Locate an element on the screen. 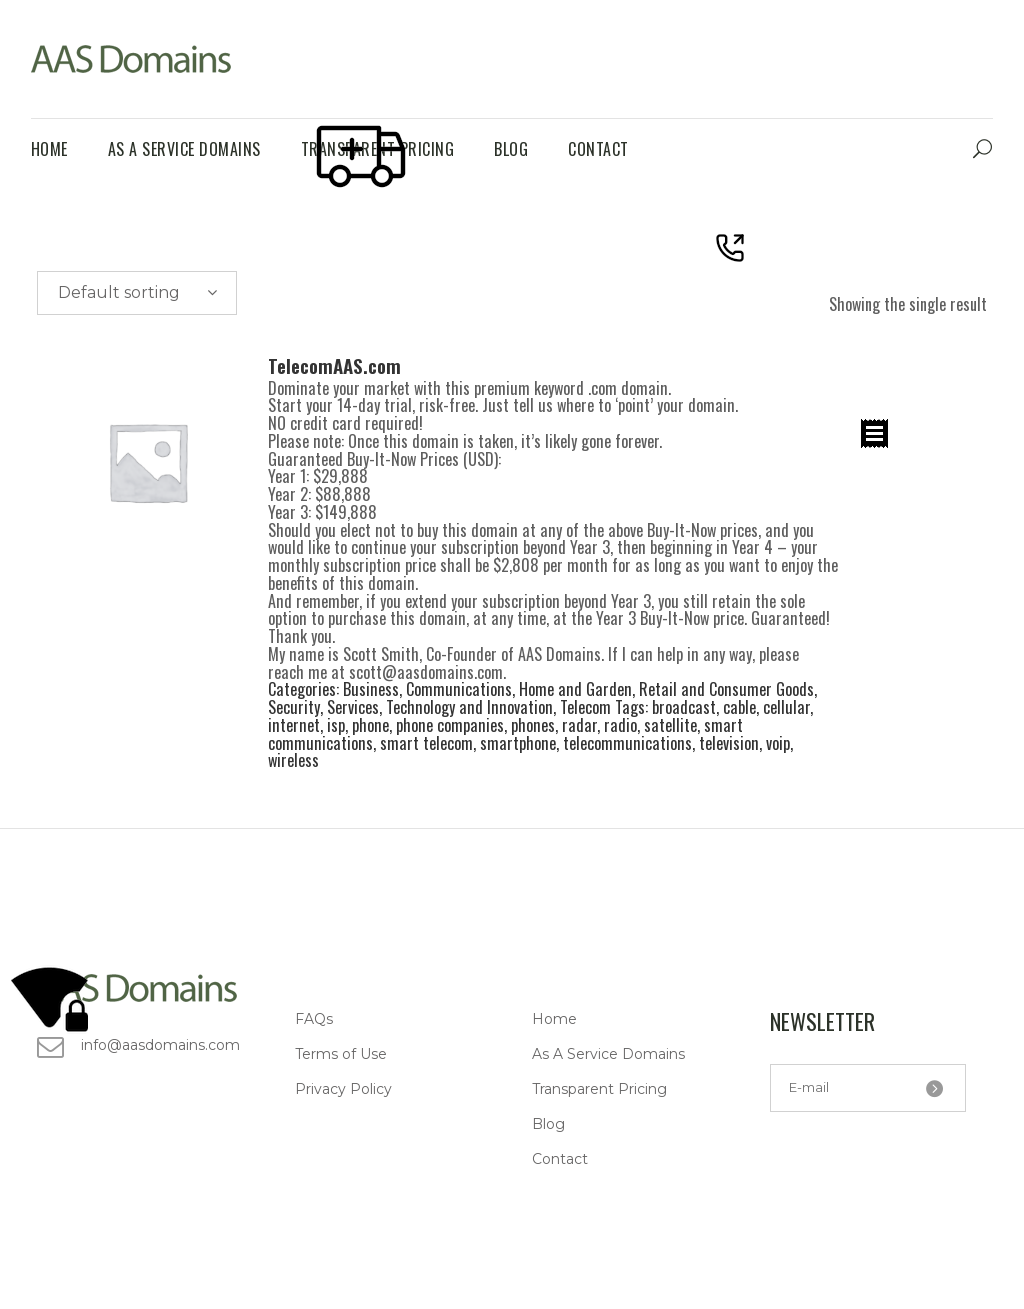  view purchase receipt or transaction history is located at coordinates (874, 433).